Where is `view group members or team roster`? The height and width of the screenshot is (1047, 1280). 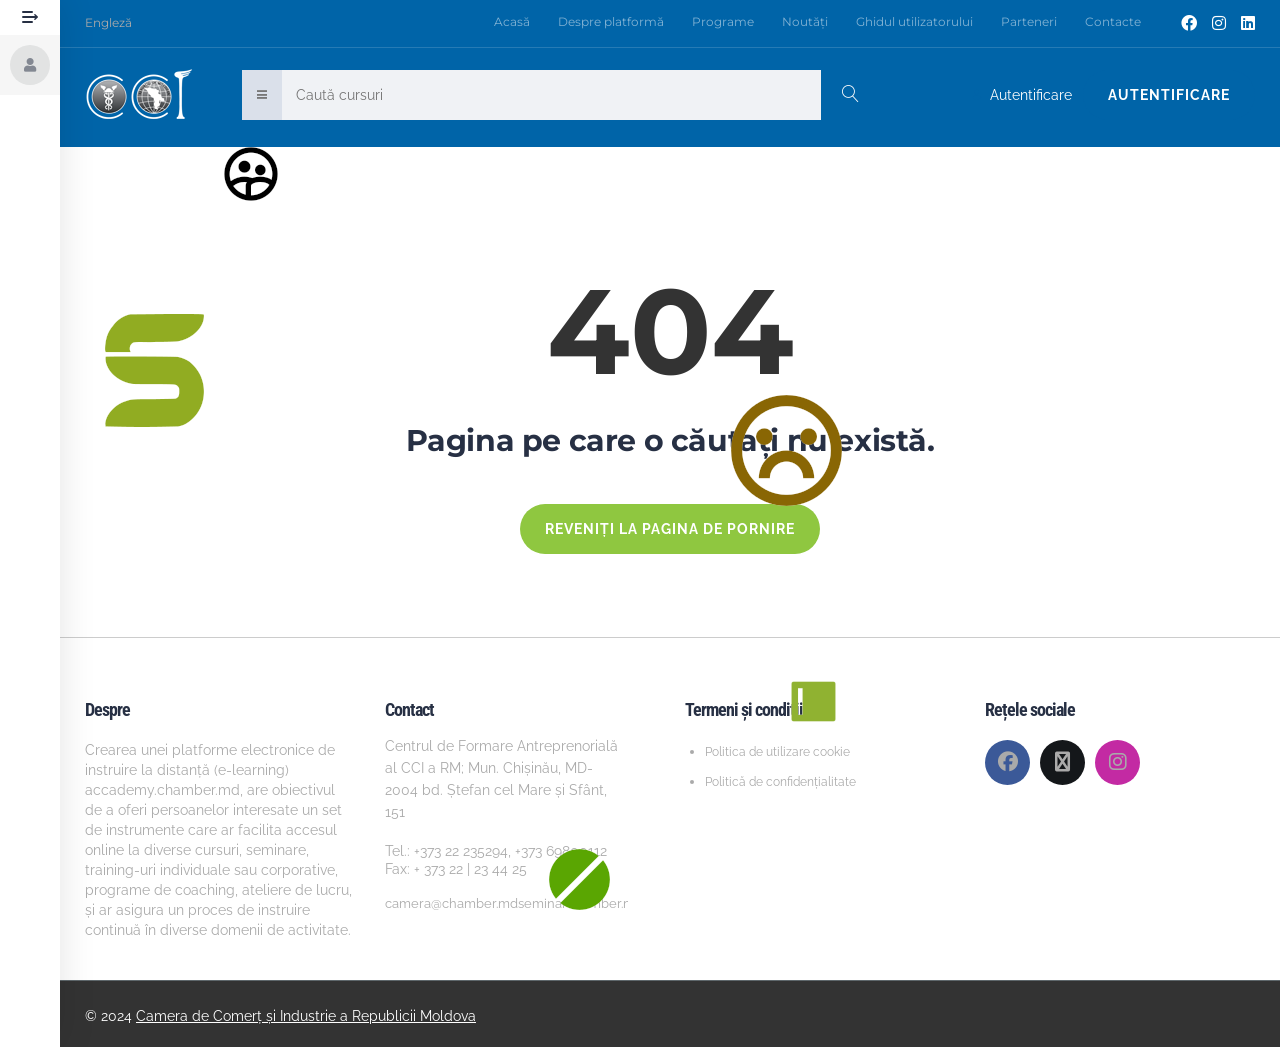
view group members or team roster is located at coordinates (251, 174).